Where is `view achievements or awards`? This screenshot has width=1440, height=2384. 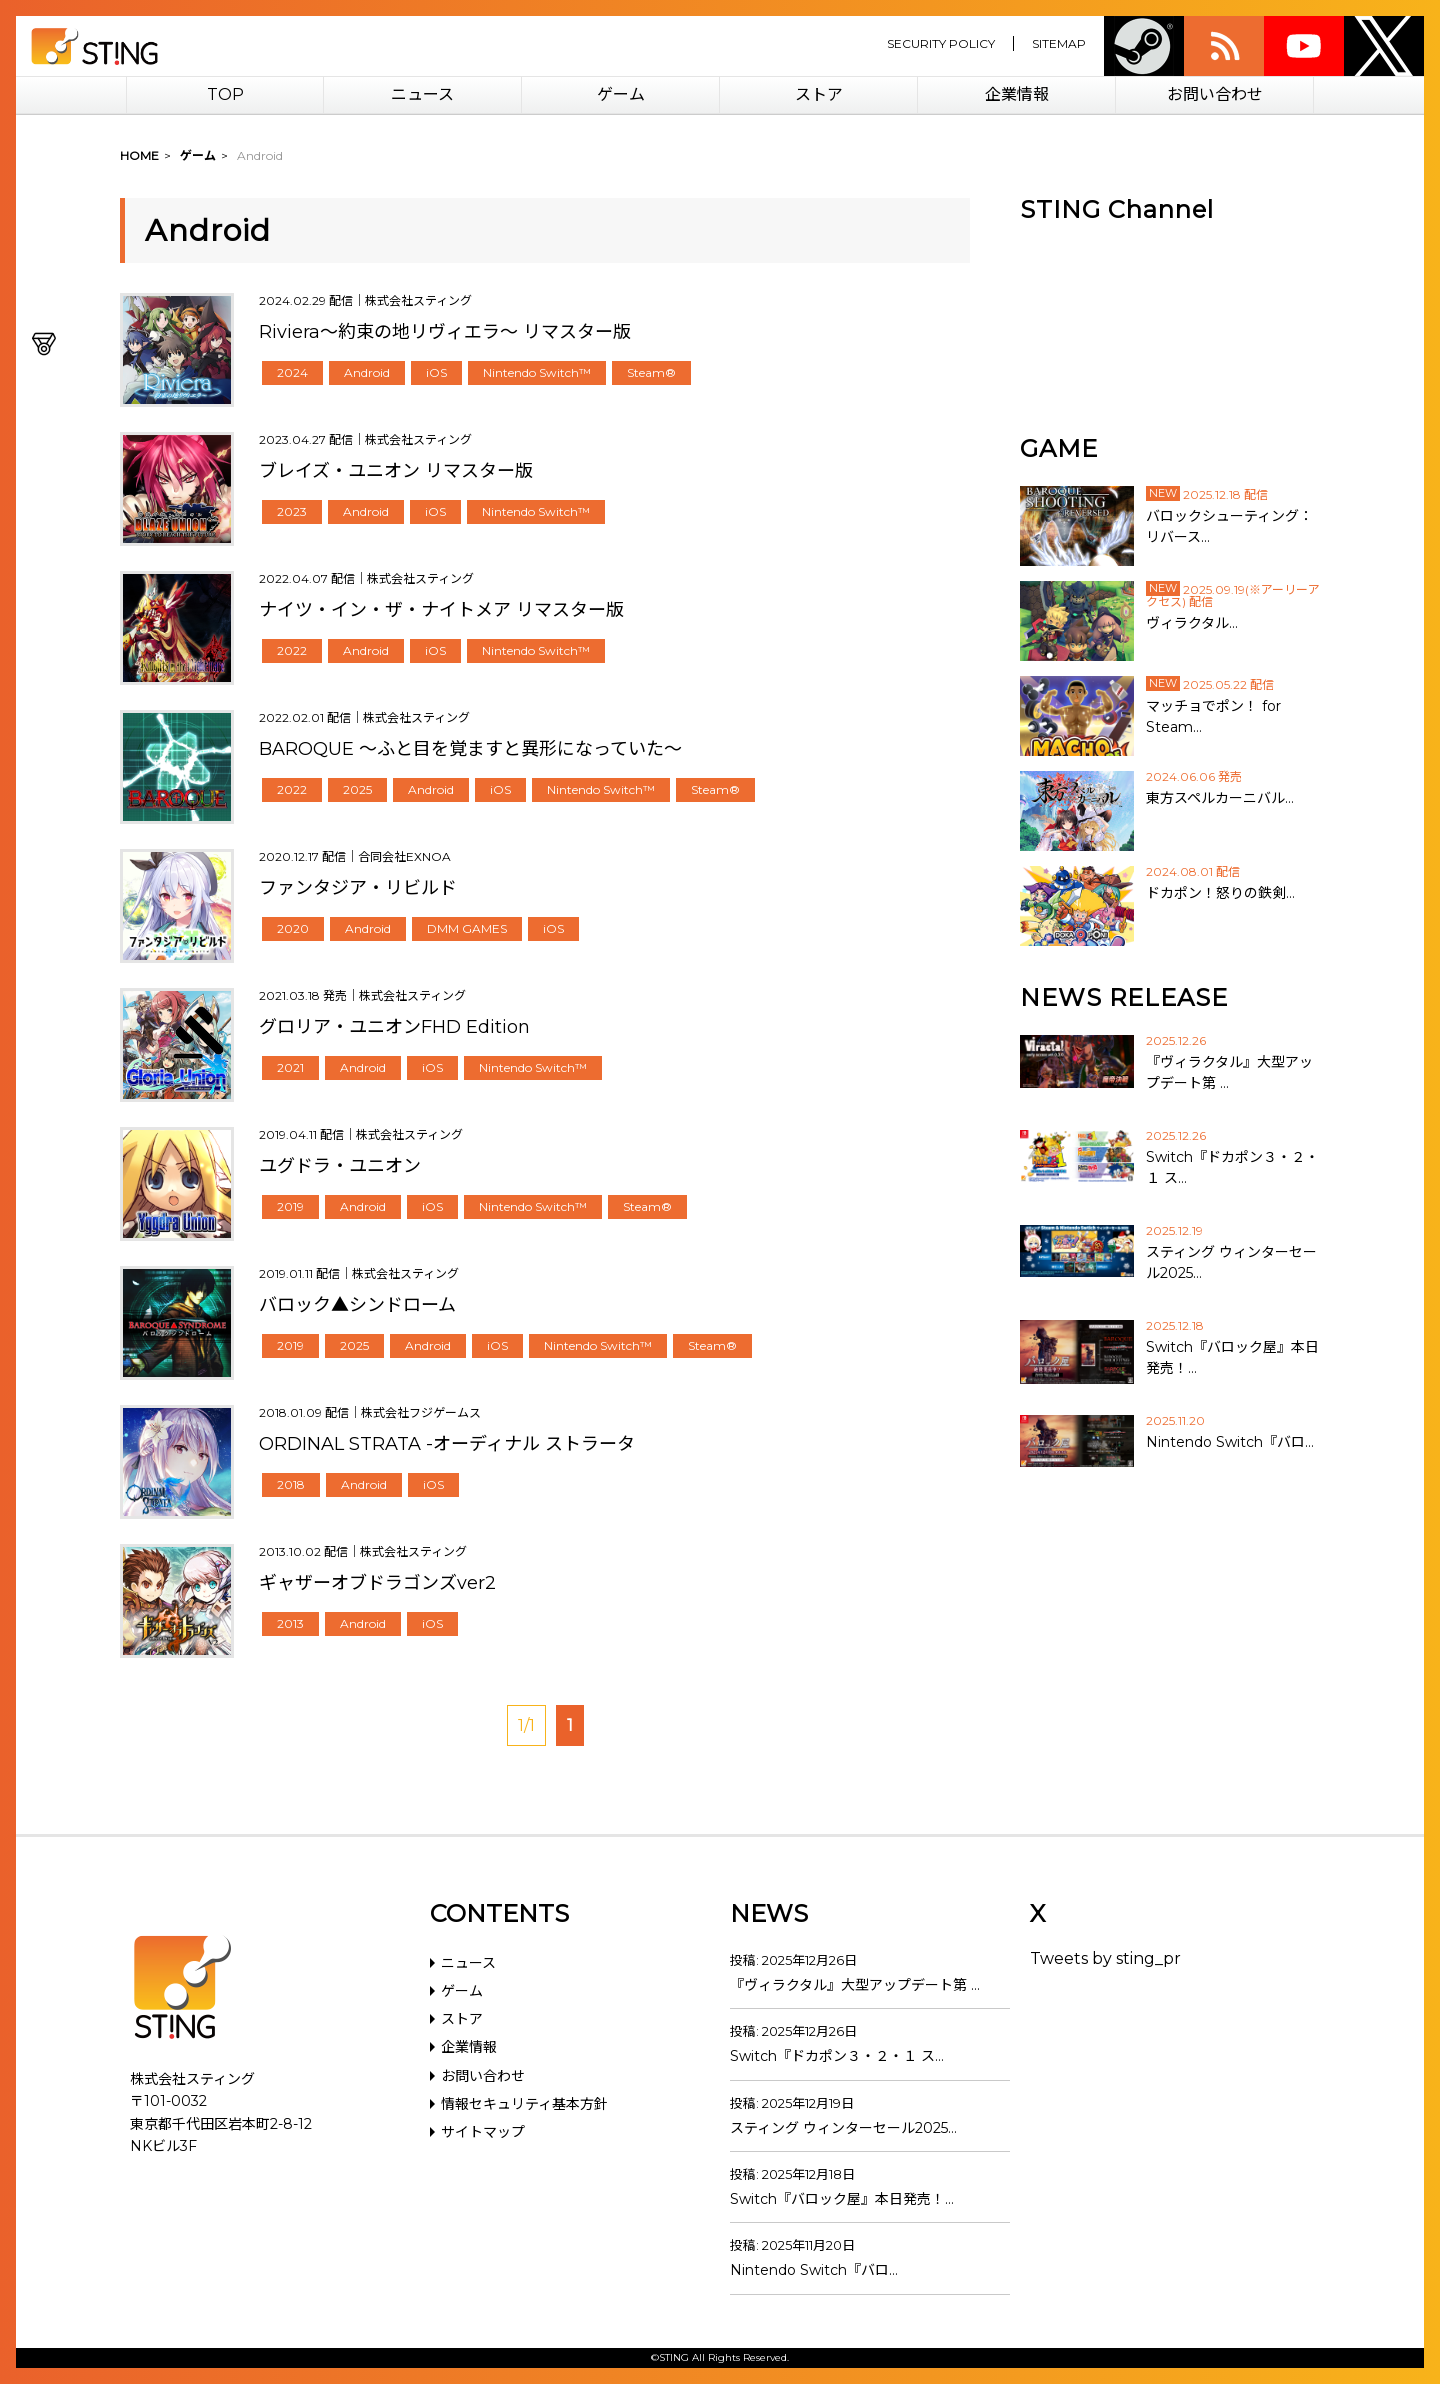 view achievements or awards is located at coordinates (44, 344).